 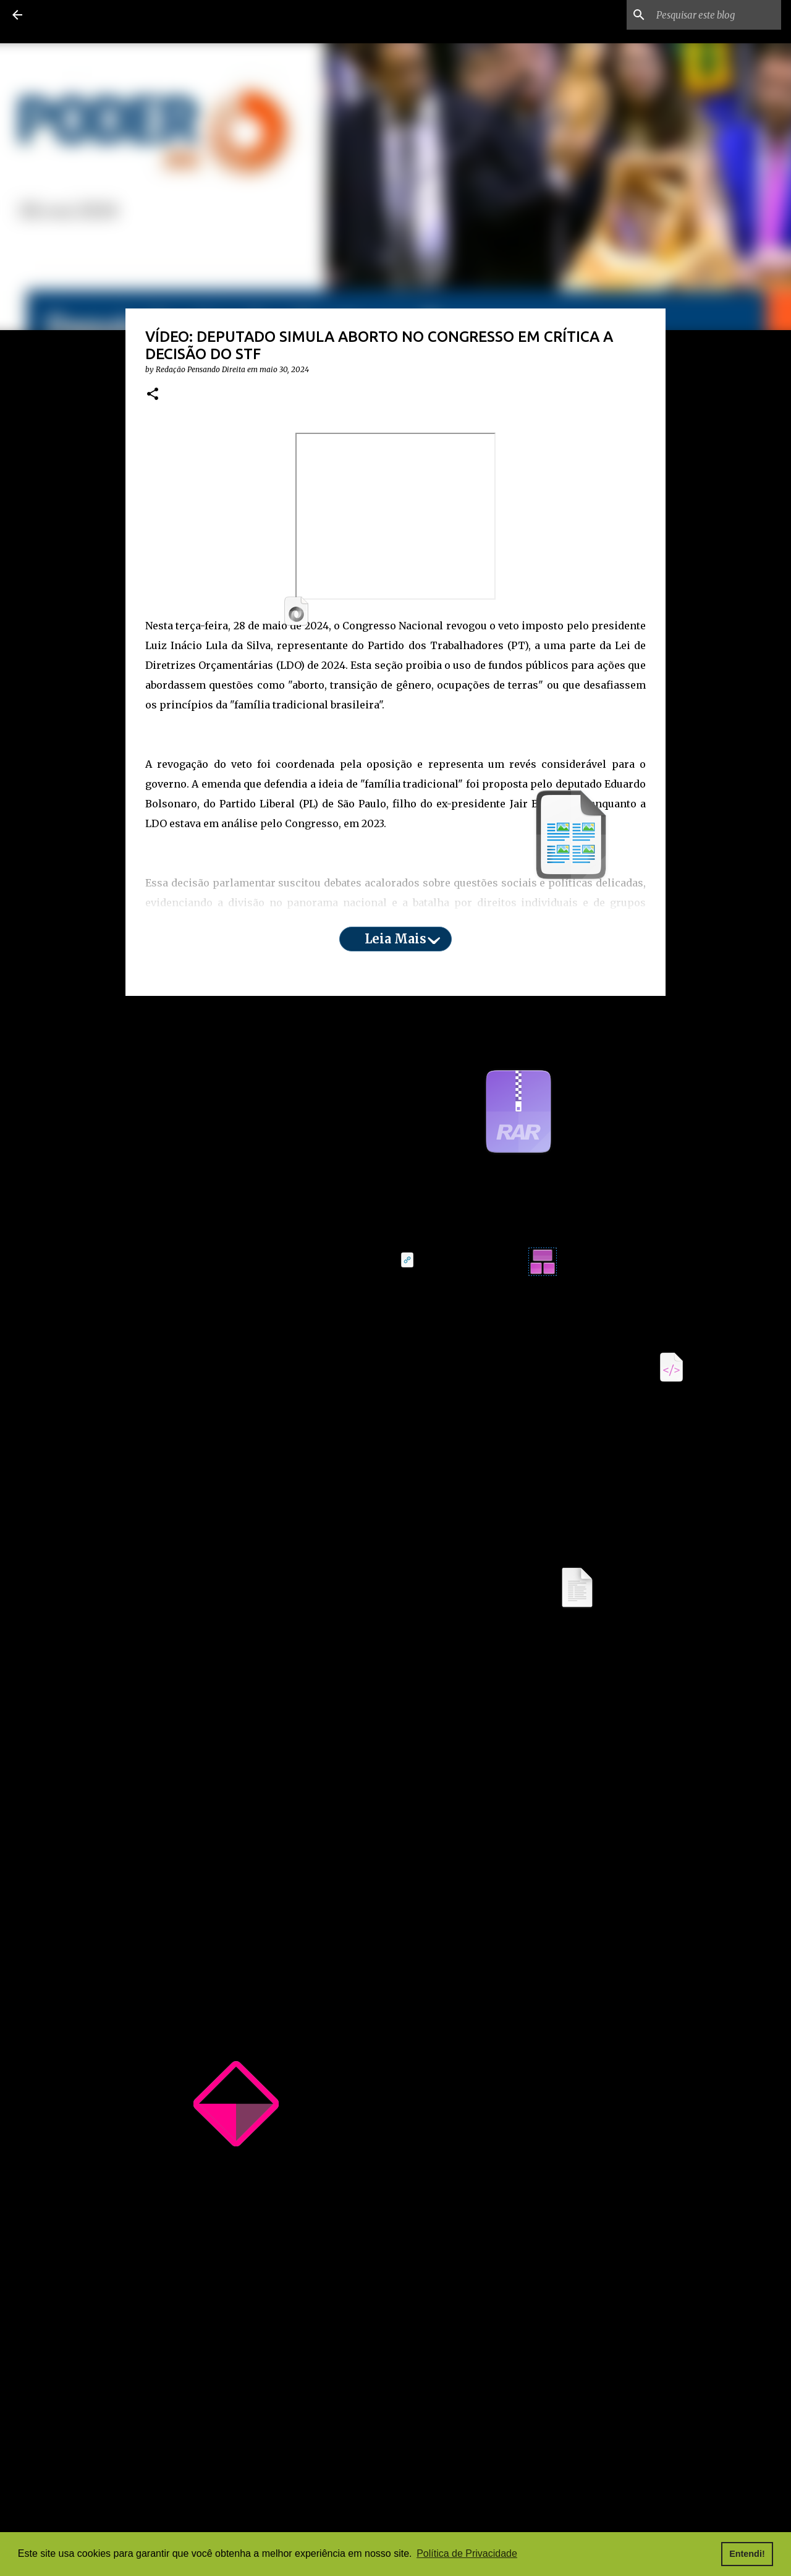 What do you see at coordinates (236, 2104) in the screenshot?
I see `open fragments torrent client` at bounding box center [236, 2104].